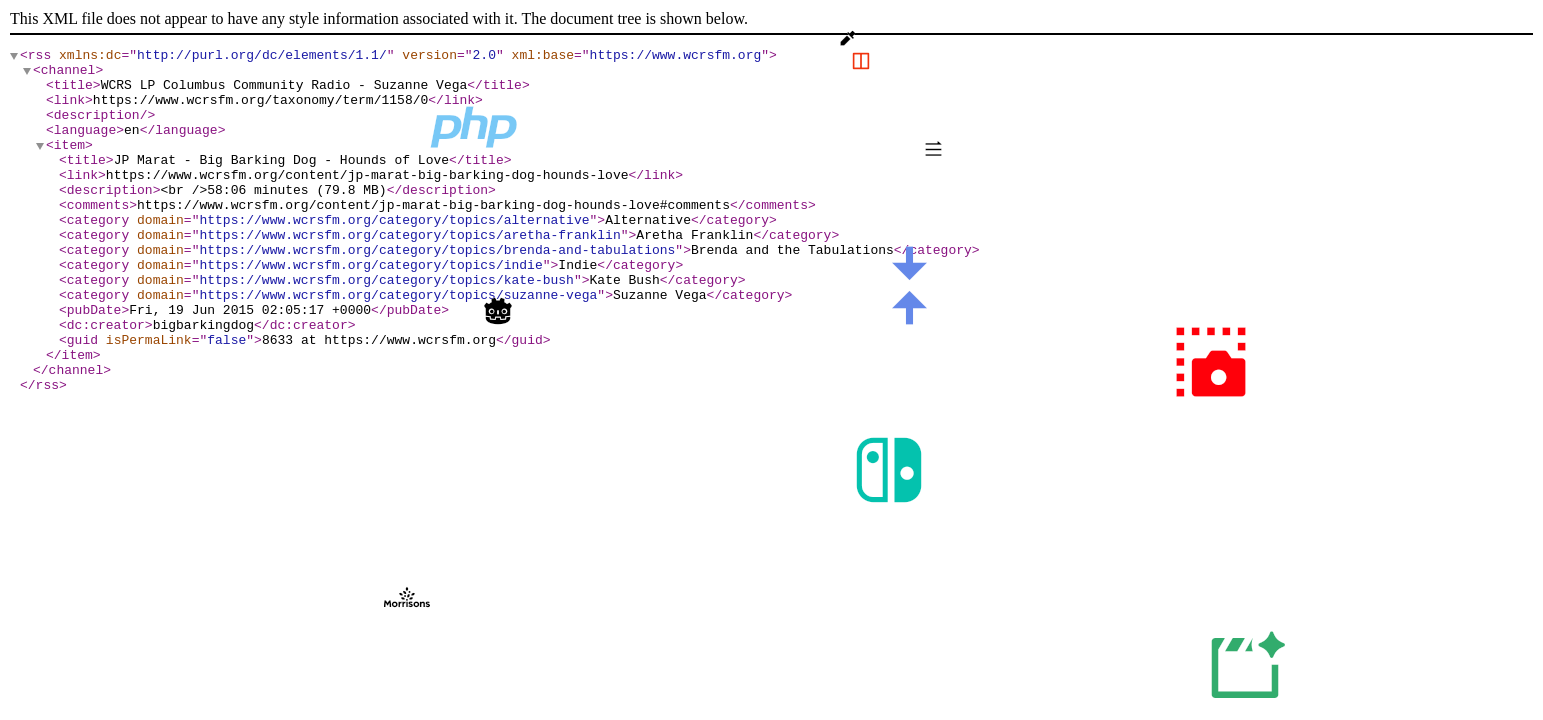 This screenshot has width=1543, height=720. What do you see at coordinates (848, 38) in the screenshot?
I see `color picker tool` at bounding box center [848, 38].